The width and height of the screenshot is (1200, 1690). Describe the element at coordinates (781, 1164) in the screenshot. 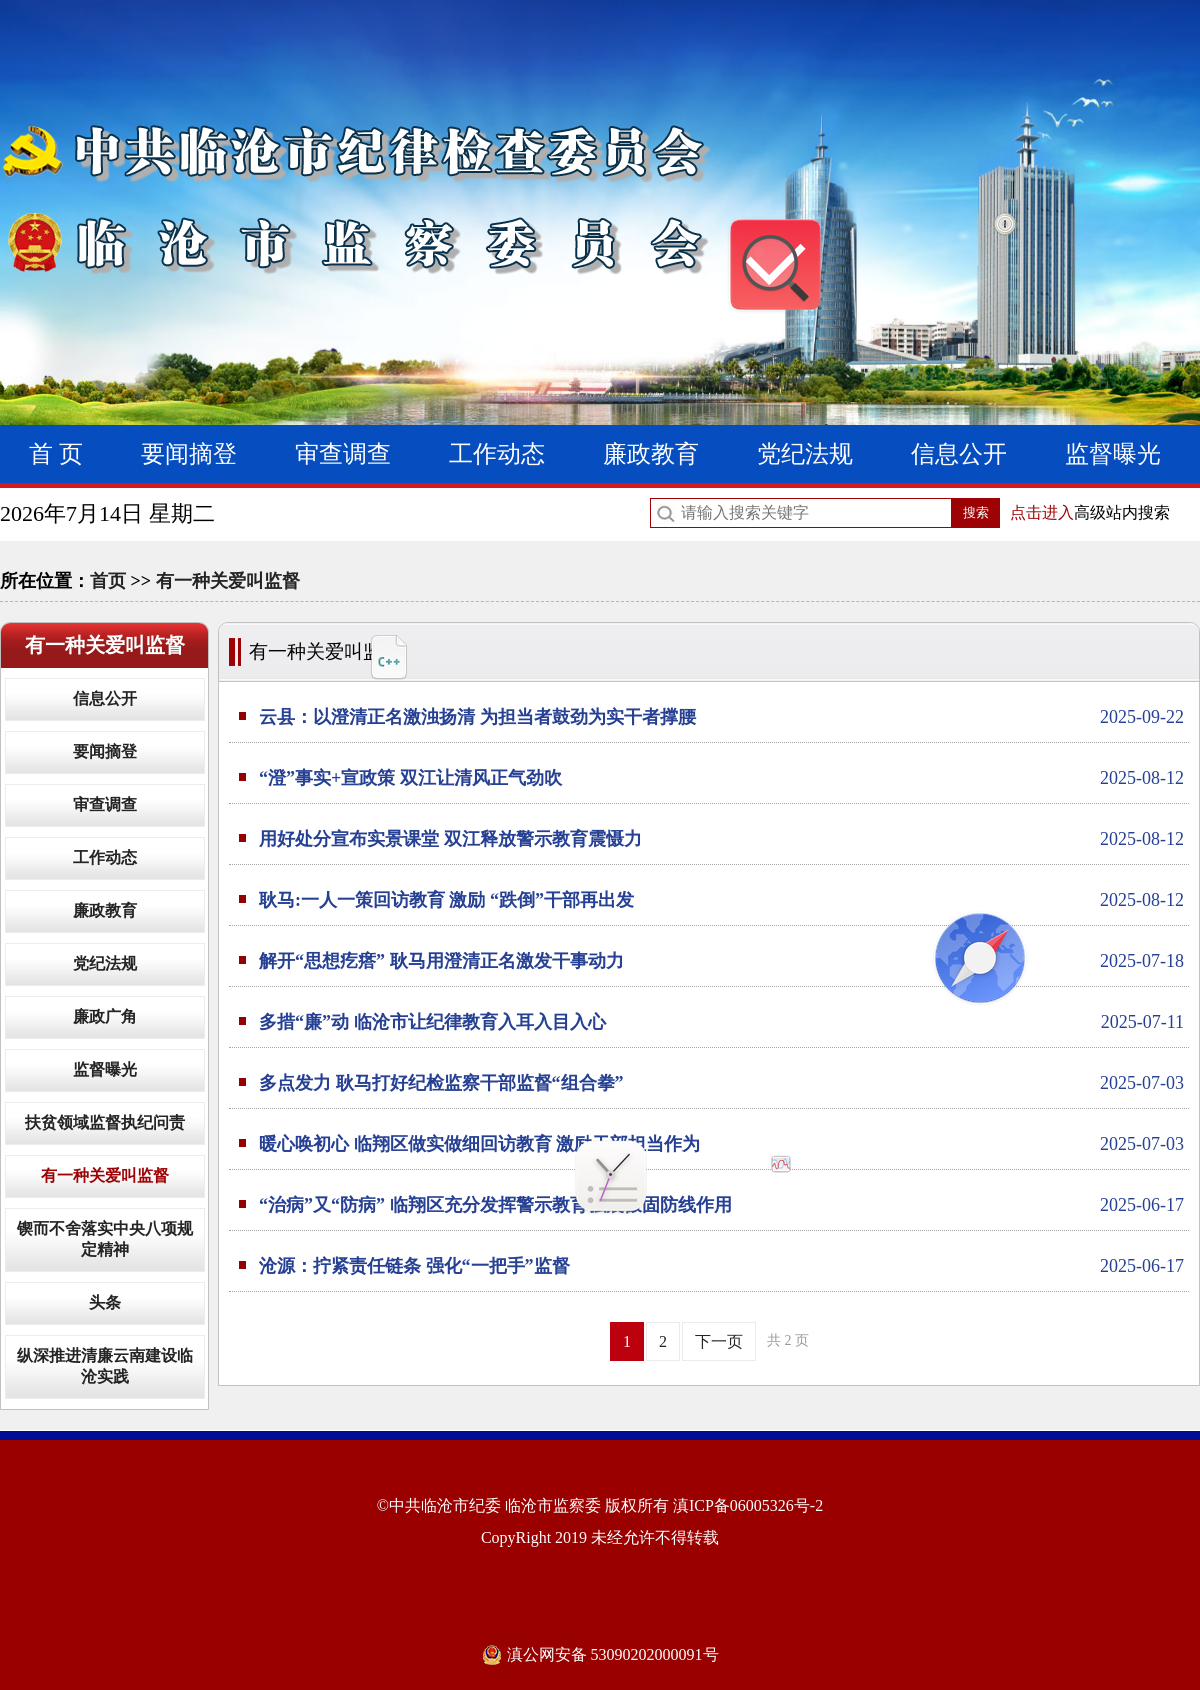

I see `open power statistics application` at that location.